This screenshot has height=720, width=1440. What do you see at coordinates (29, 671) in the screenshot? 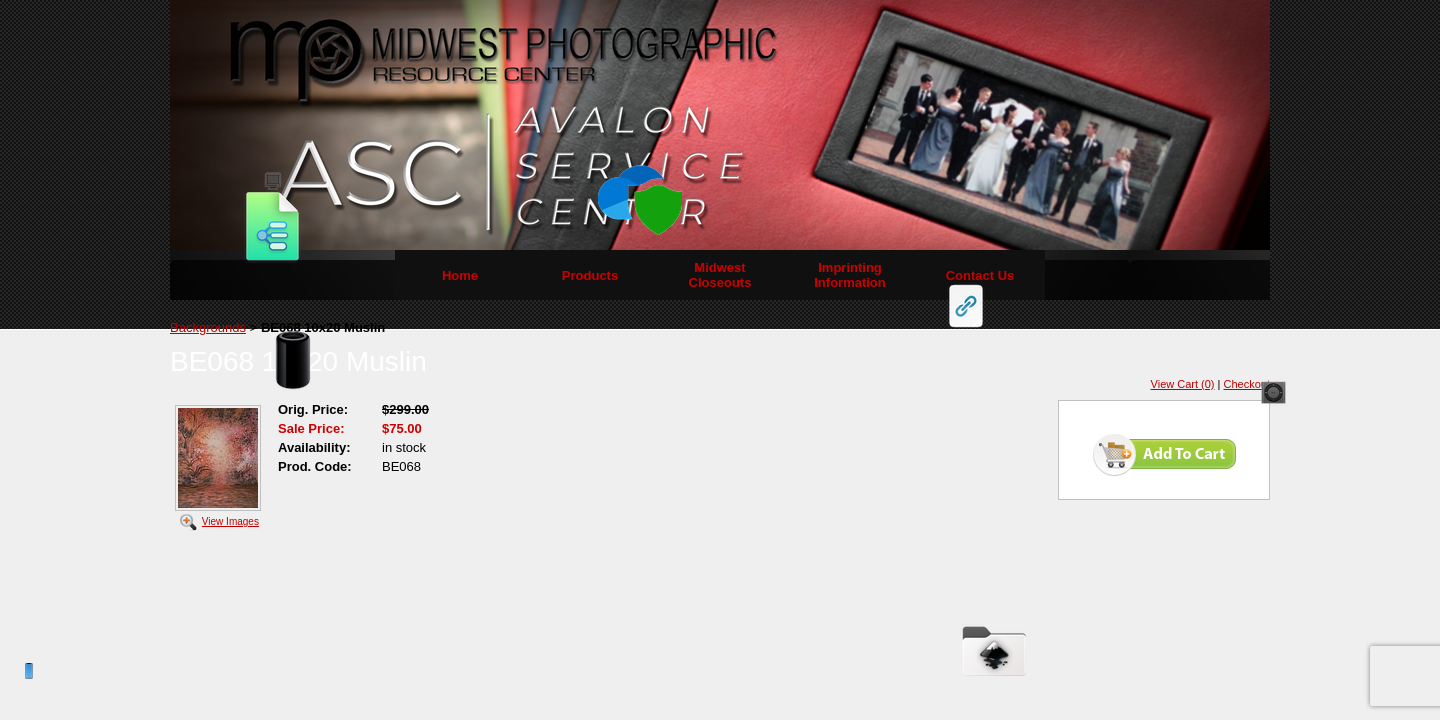
I see `iPhone 12 Pro device icon` at bounding box center [29, 671].